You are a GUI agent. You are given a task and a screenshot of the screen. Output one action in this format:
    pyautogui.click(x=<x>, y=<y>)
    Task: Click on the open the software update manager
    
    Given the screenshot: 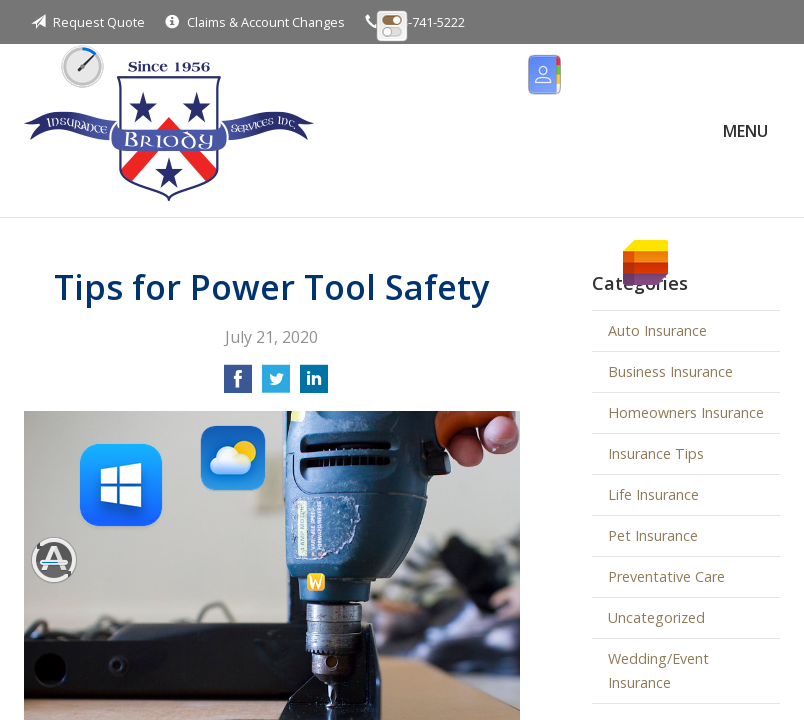 What is the action you would take?
    pyautogui.click(x=54, y=560)
    